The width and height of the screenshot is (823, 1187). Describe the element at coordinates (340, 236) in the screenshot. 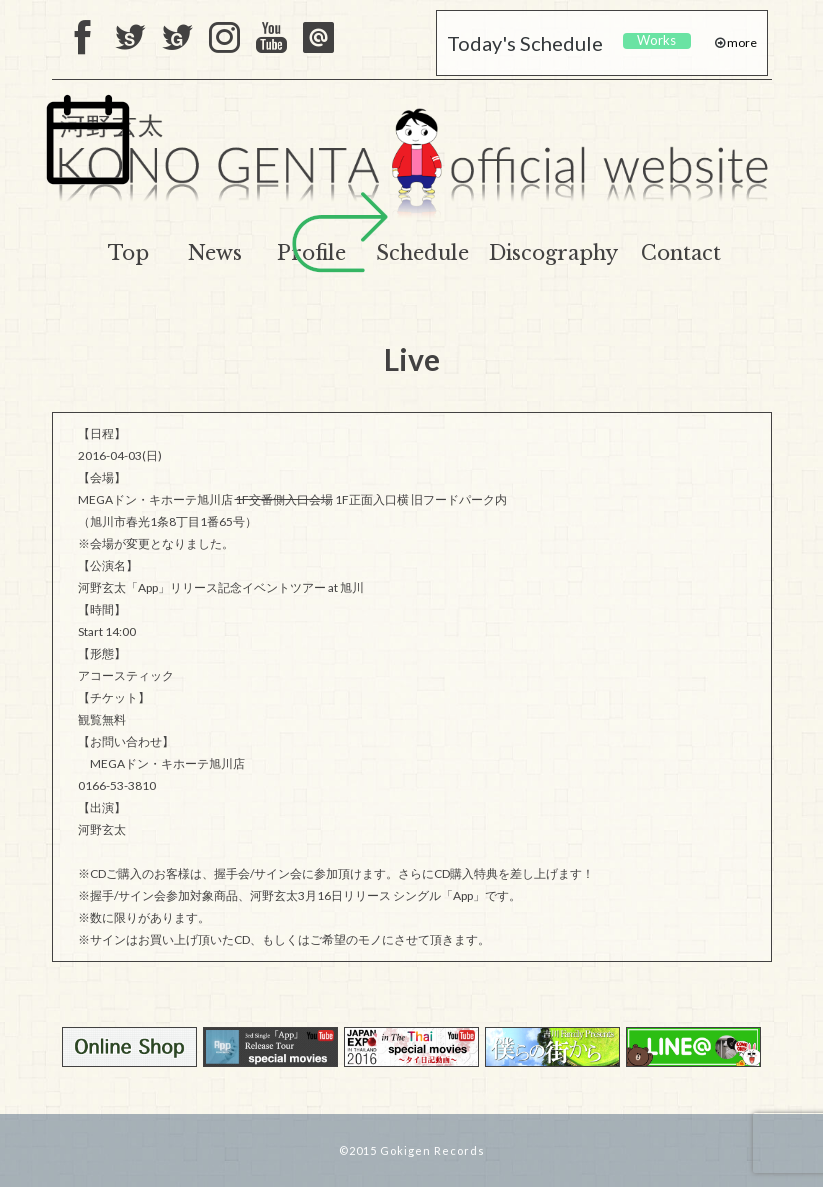

I see `redo or repeat last action` at that location.